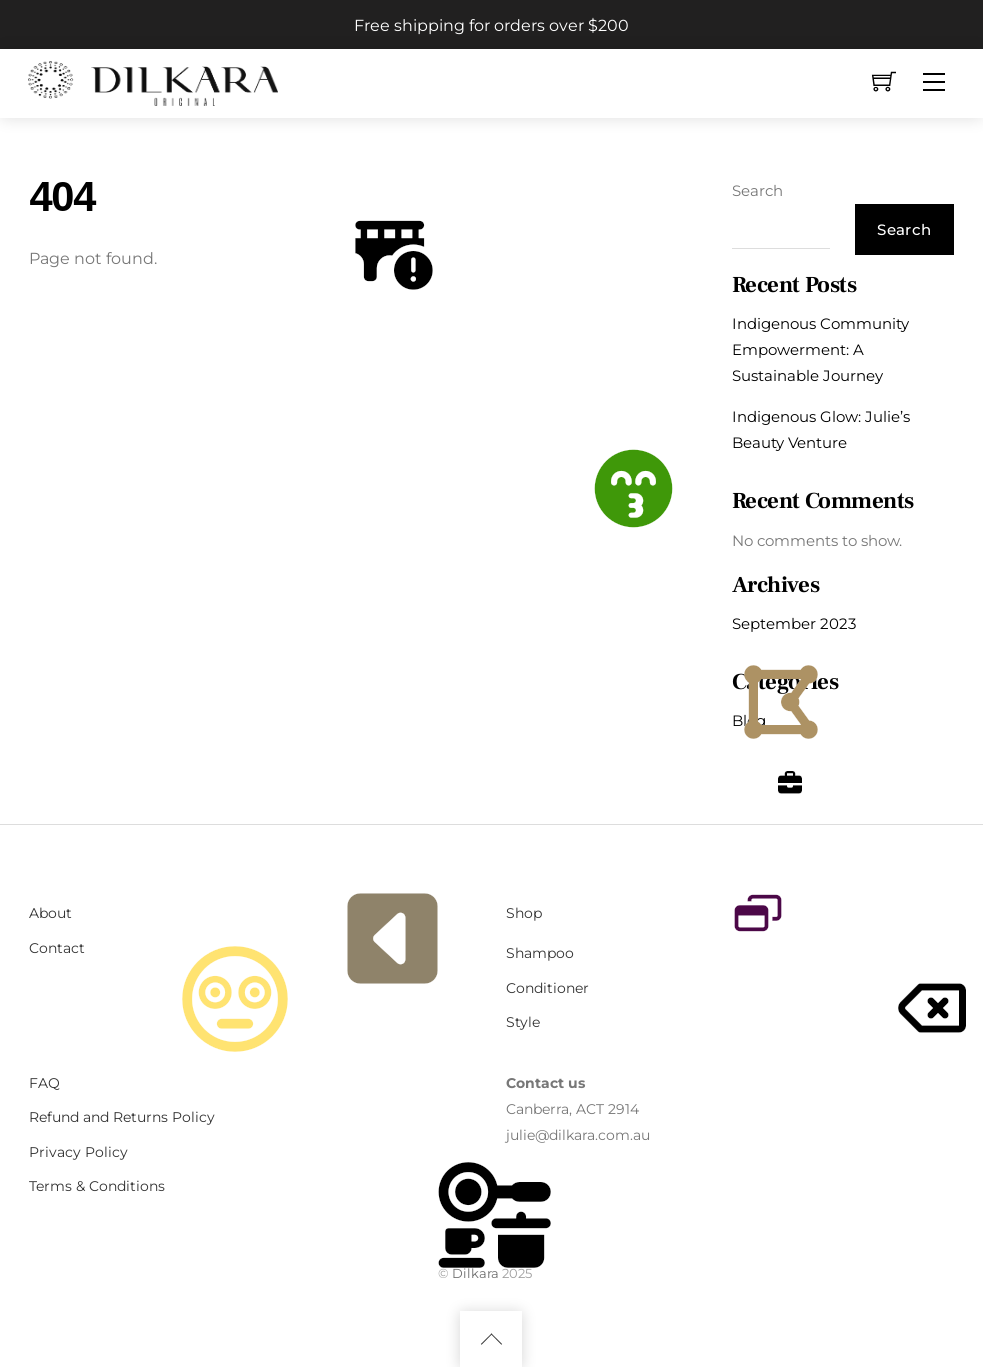  What do you see at coordinates (392, 938) in the screenshot?
I see `navigate to the previous item or screen` at bounding box center [392, 938].